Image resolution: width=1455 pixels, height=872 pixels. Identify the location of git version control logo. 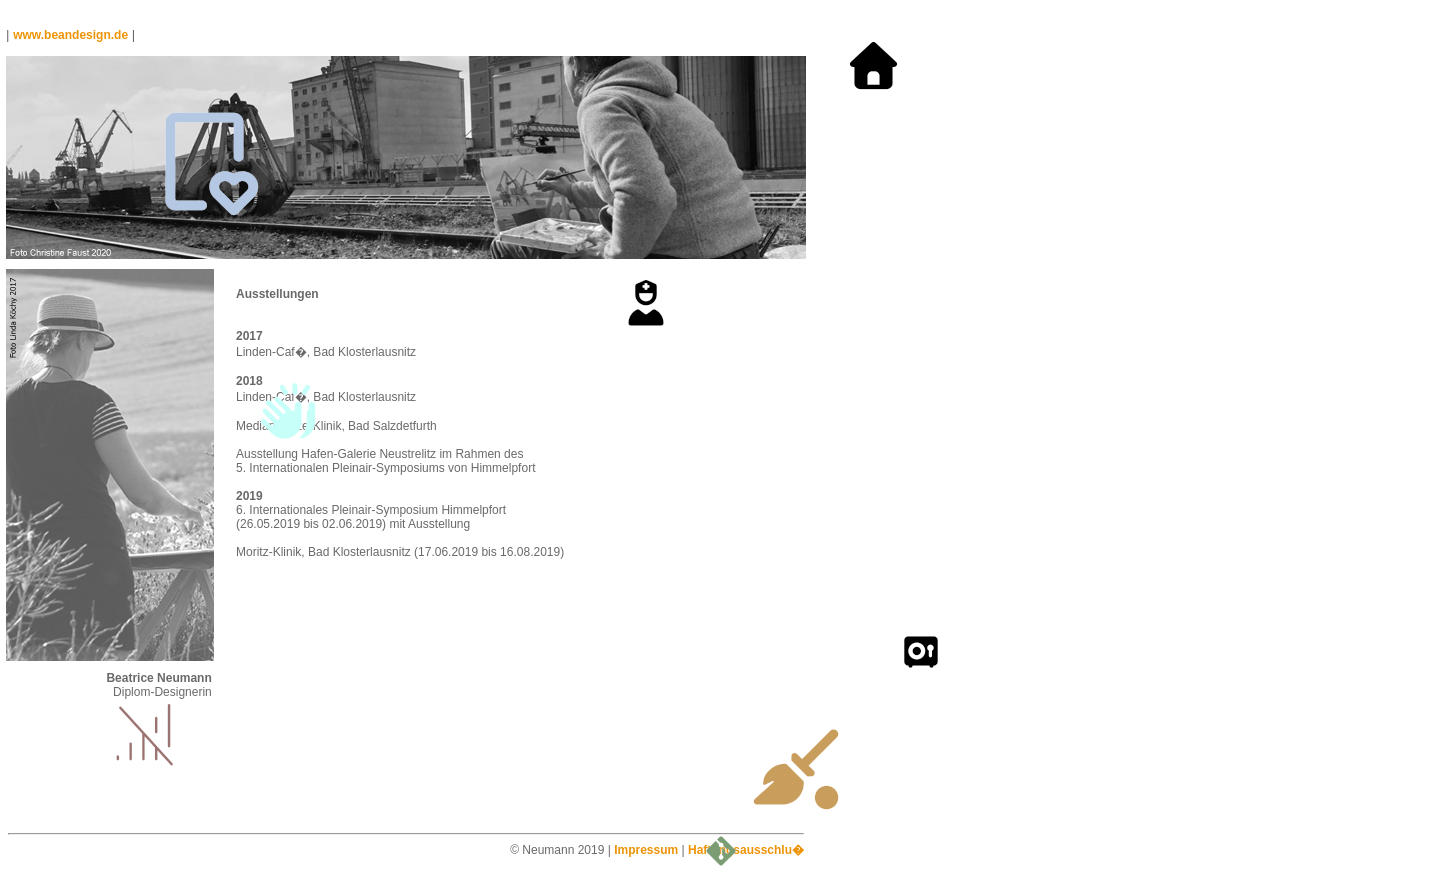
(721, 851).